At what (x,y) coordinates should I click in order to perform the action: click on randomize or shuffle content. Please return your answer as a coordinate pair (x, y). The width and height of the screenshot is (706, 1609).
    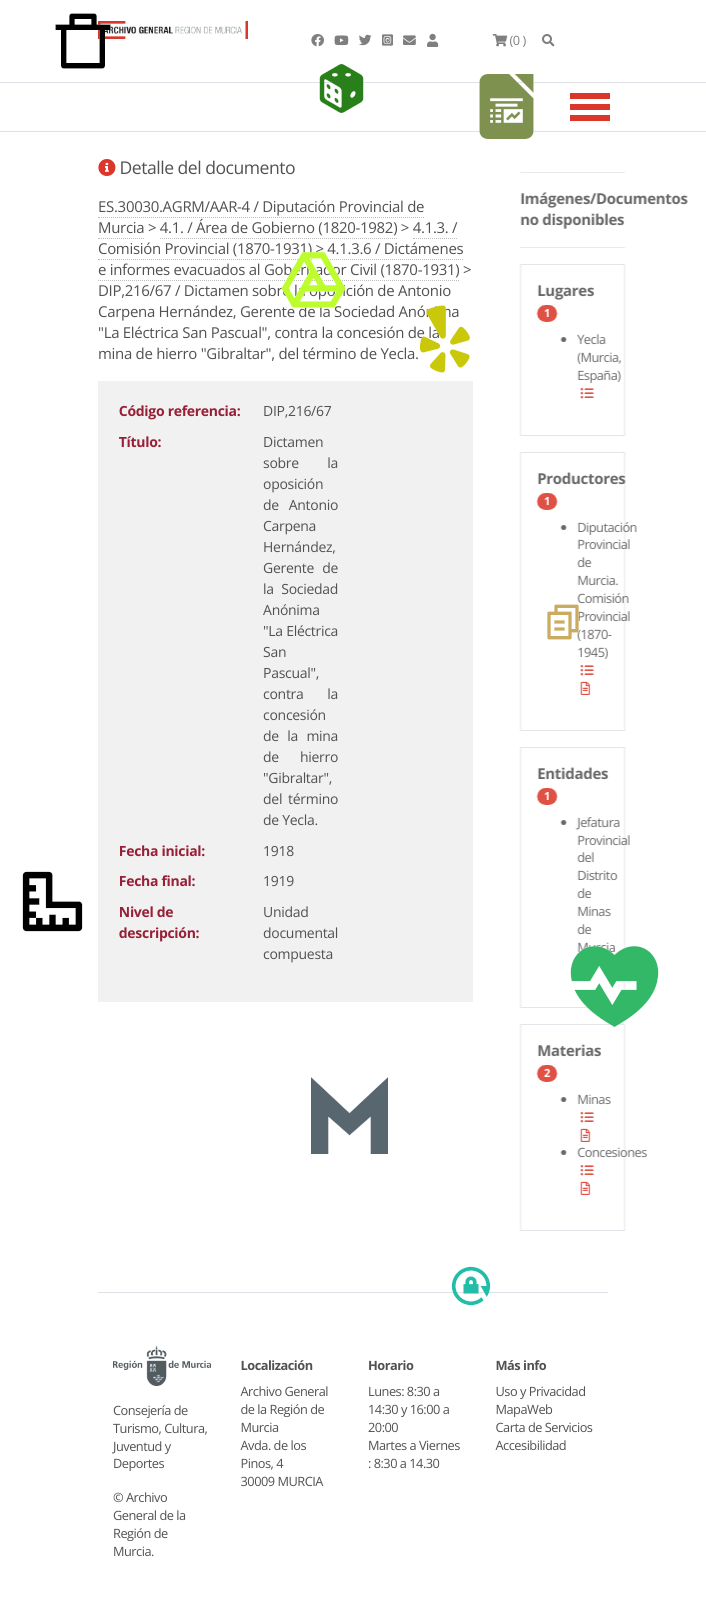
    Looking at the image, I should click on (341, 88).